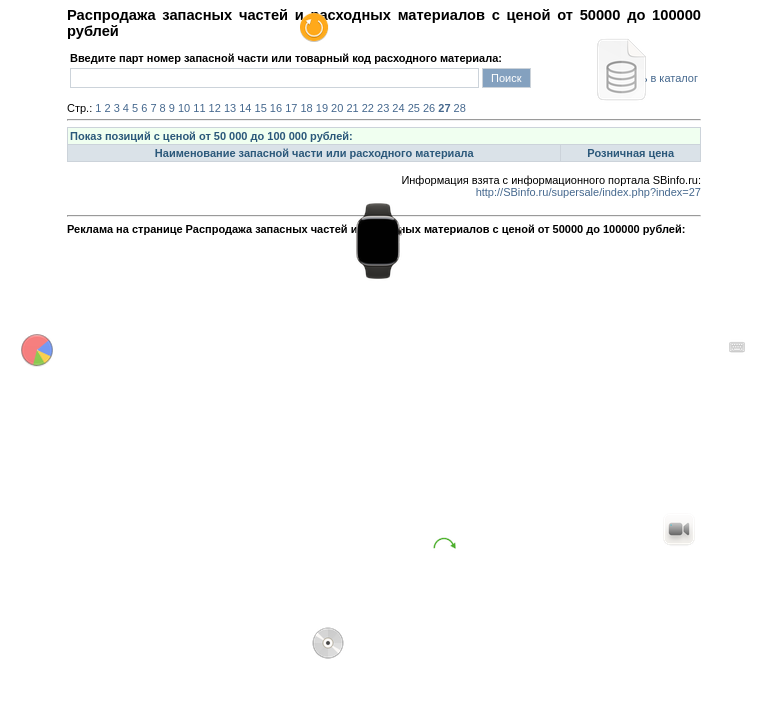 The height and width of the screenshot is (720, 768). What do you see at coordinates (37, 350) in the screenshot?
I see `open disk usage analyzer app` at bounding box center [37, 350].